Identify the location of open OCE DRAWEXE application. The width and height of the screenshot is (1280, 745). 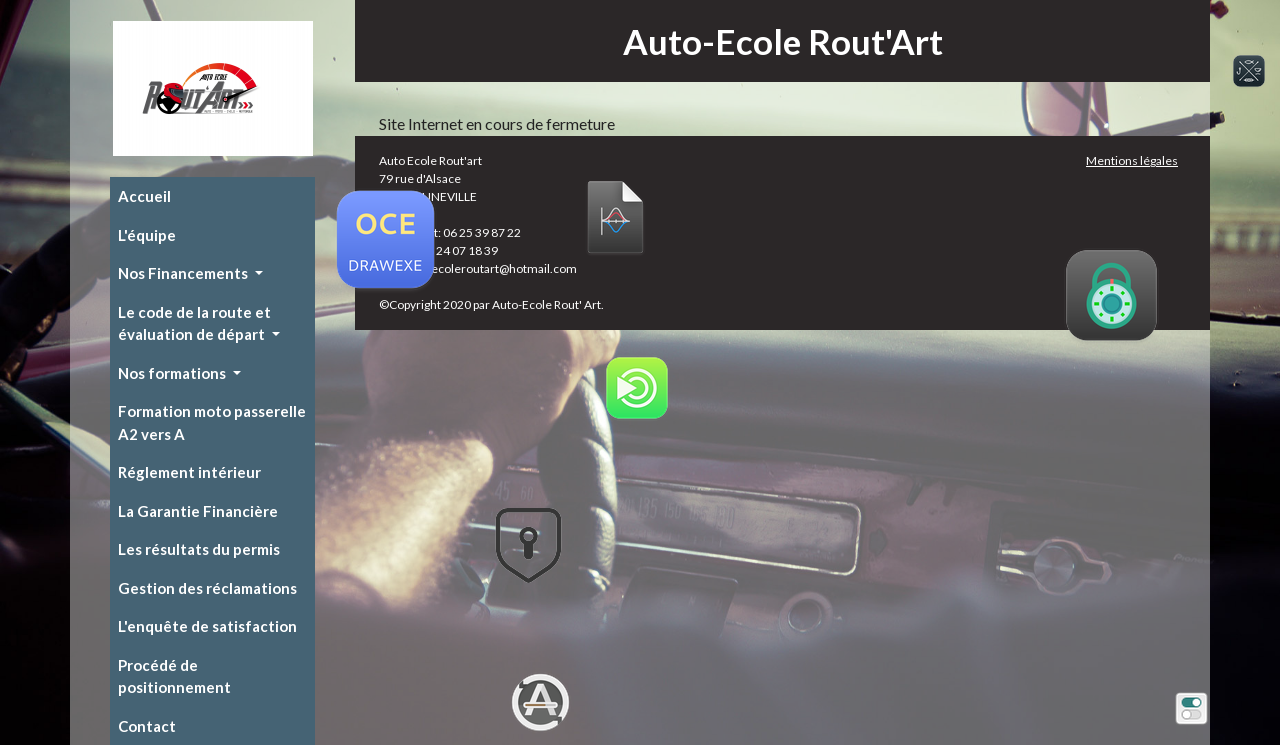
(385, 239).